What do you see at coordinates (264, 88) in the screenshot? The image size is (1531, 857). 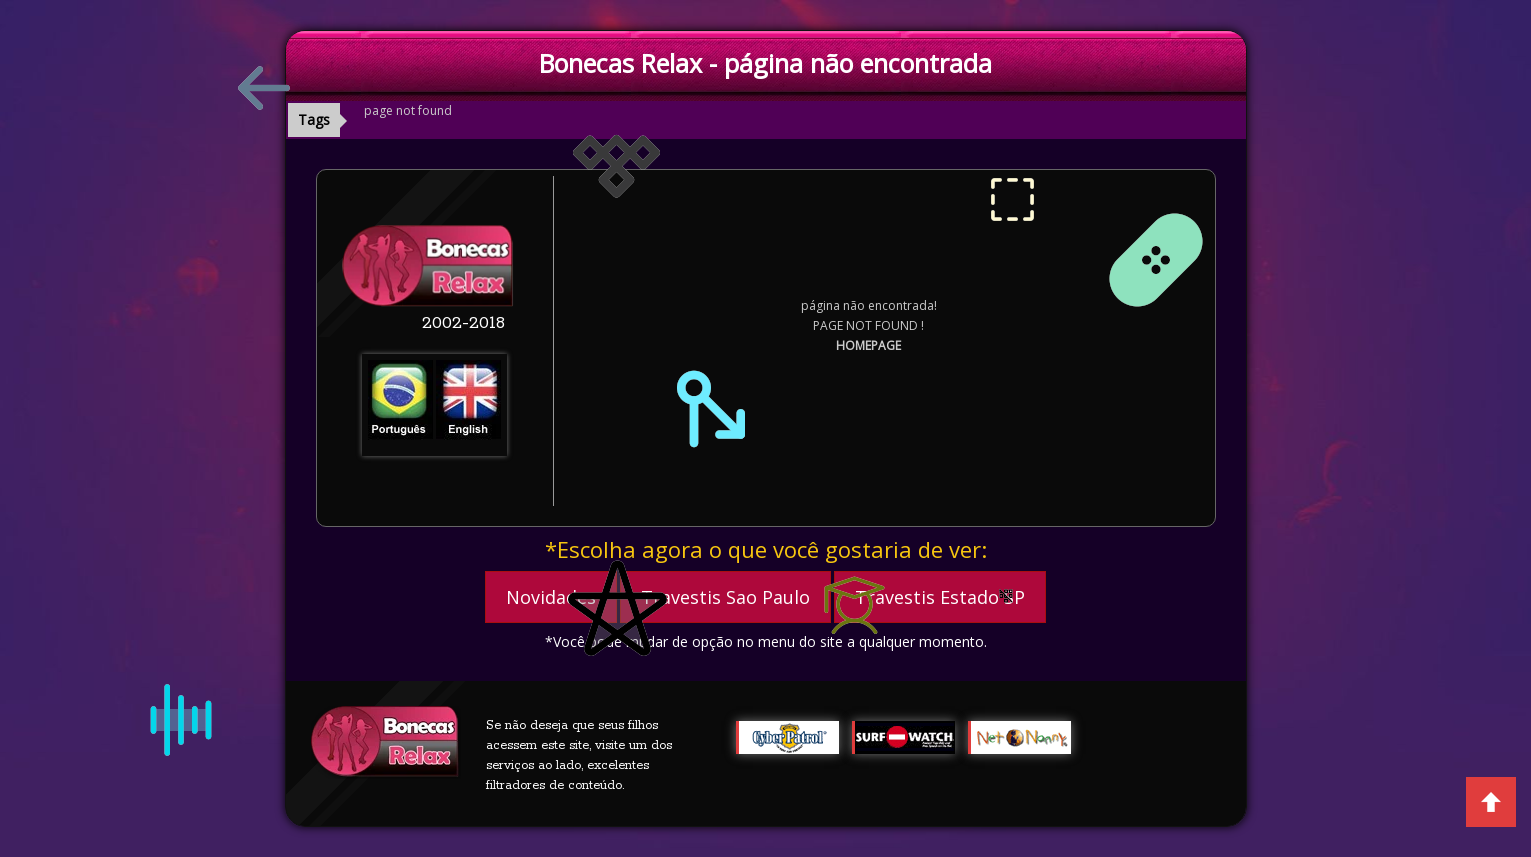 I see `go back to the previous screen` at bounding box center [264, 88].